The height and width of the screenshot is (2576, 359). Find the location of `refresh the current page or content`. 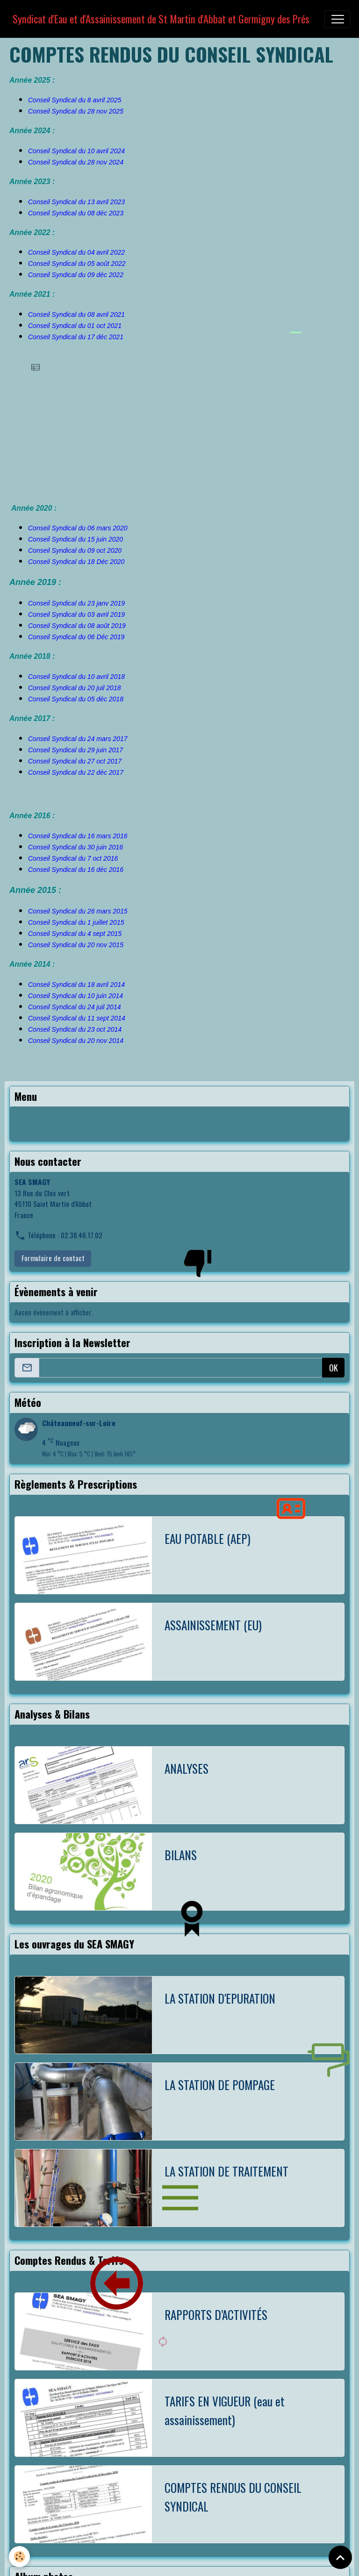

refresh the current page or content is located at coordinates (163, 2341).